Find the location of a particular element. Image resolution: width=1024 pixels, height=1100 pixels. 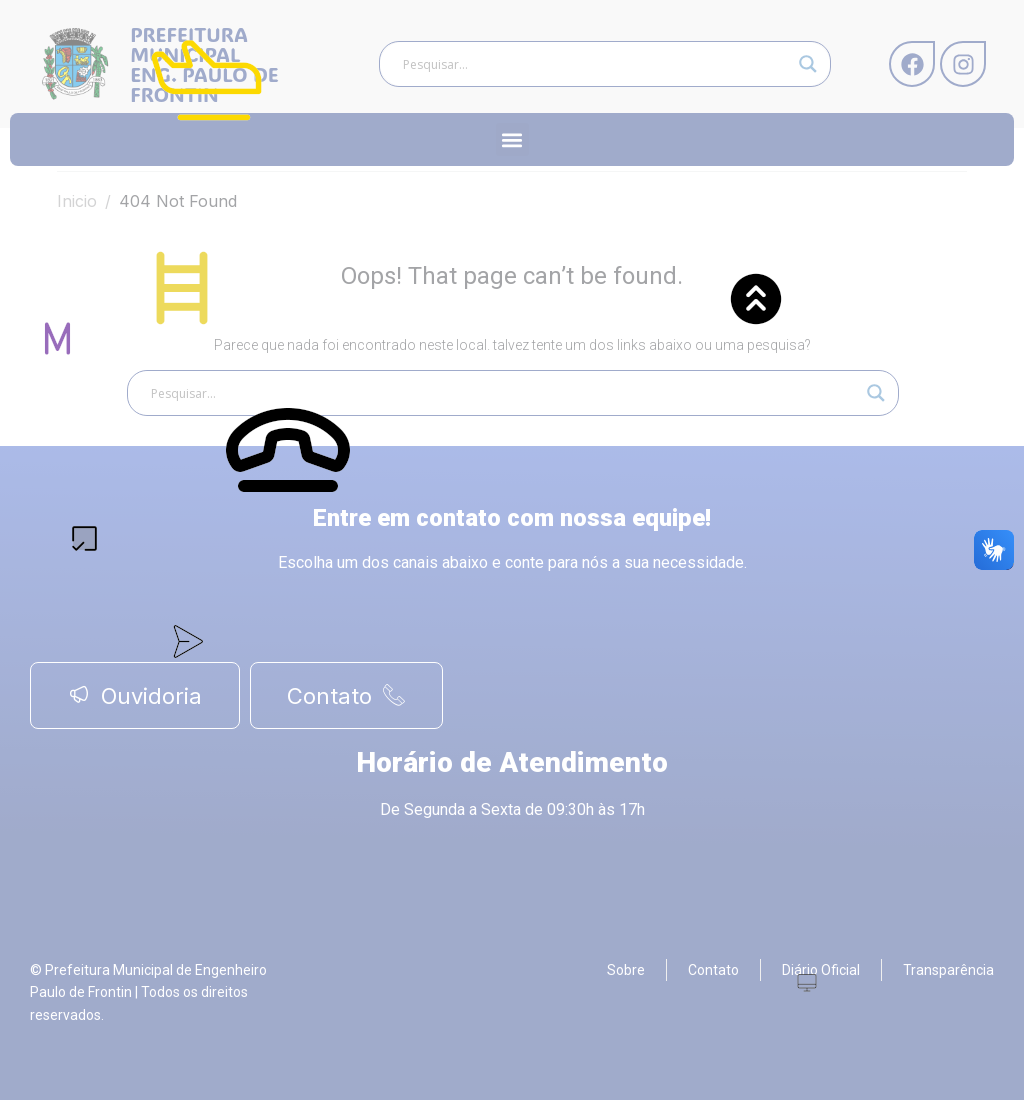

indicates a label or category starting with "M" is located at coordinates (57, 338).